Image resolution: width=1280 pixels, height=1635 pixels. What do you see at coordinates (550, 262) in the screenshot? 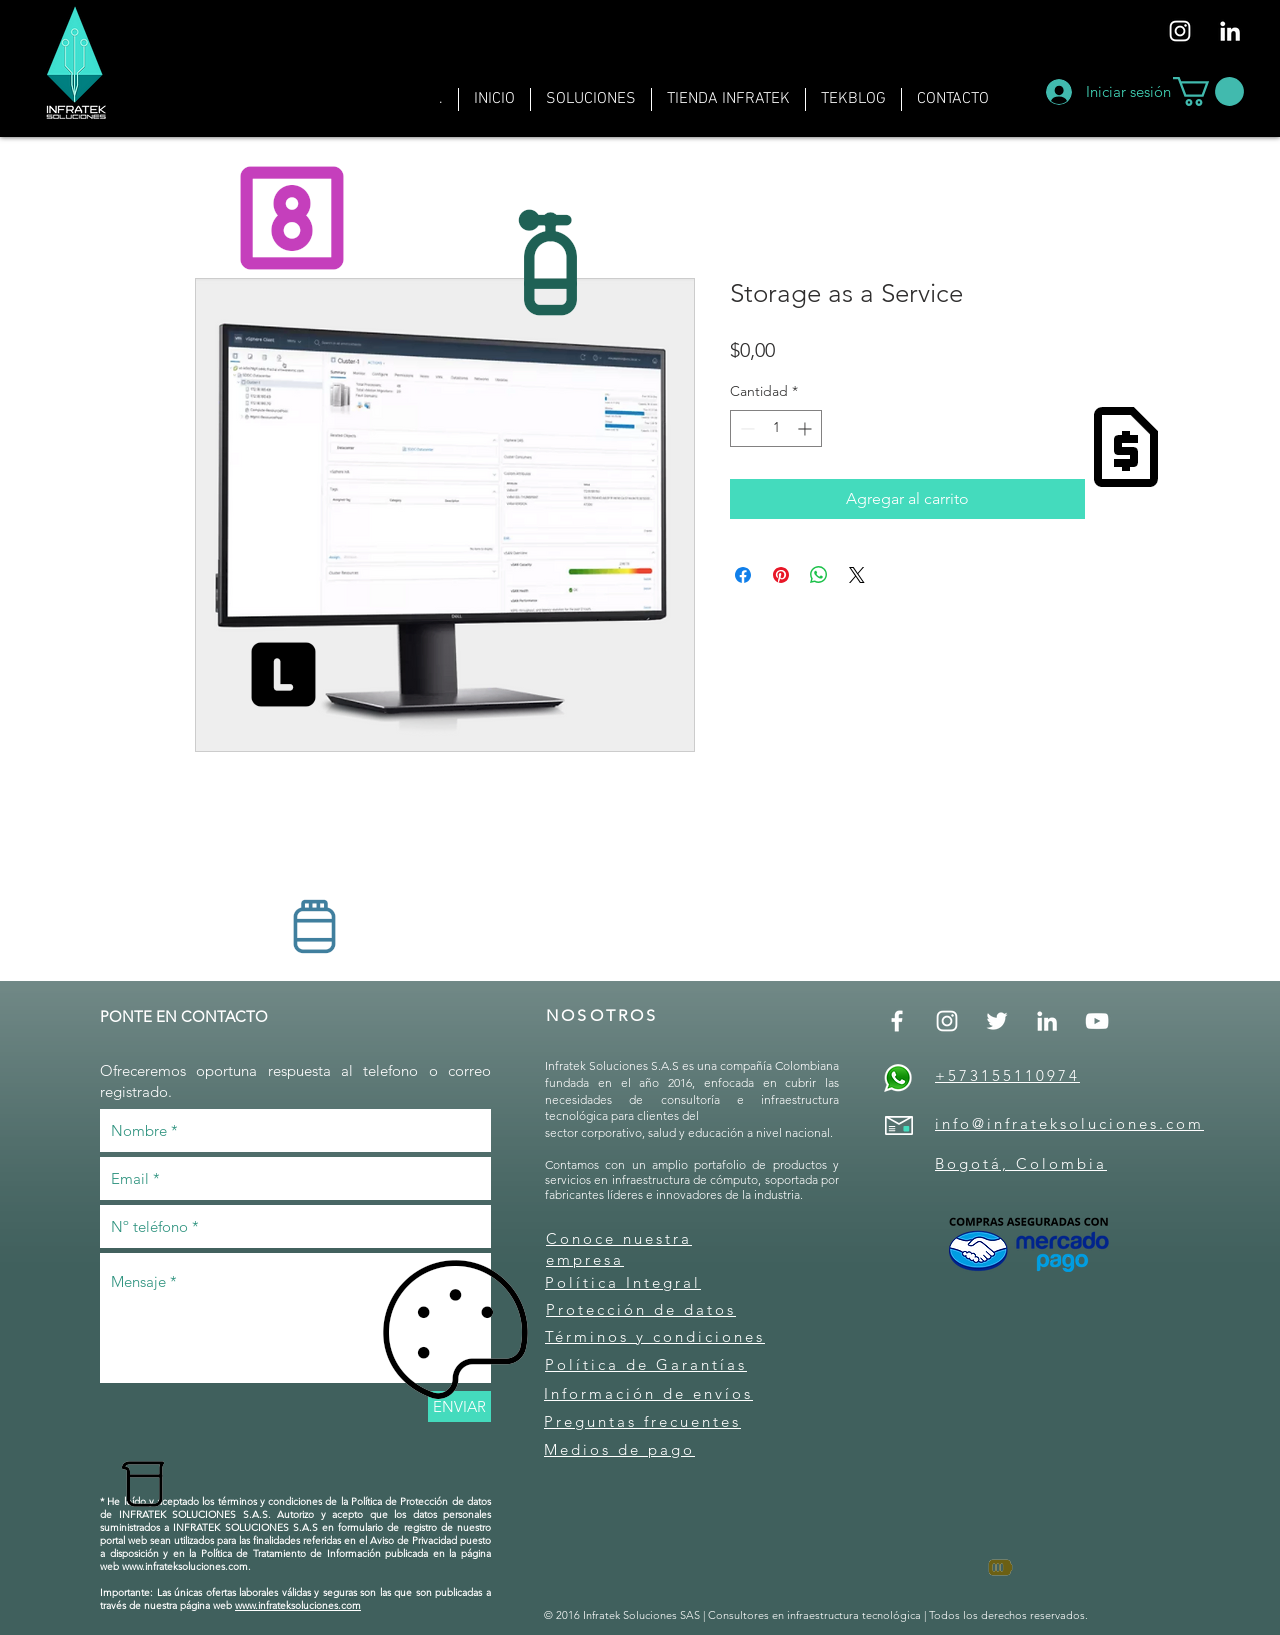
I see `access scuba diving equipment or gear` at bounding box center [550, 262].